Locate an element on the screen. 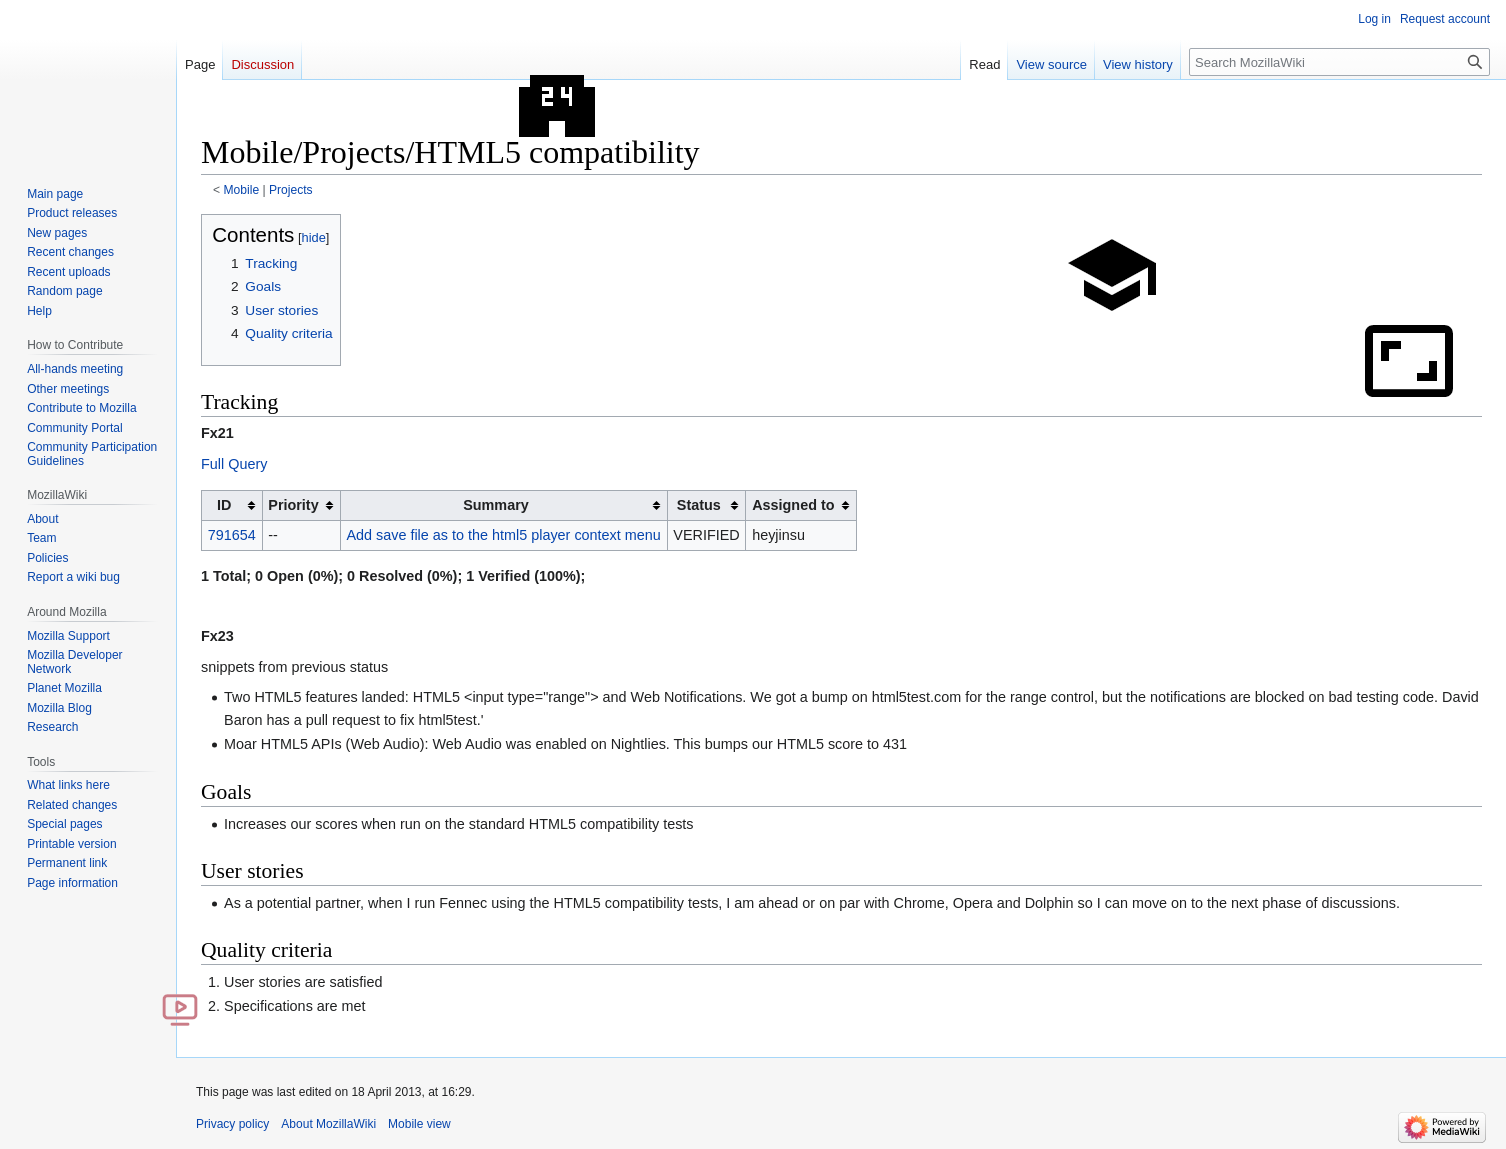  adjust aspect ratio settings is located at coordinates (1409, 361).